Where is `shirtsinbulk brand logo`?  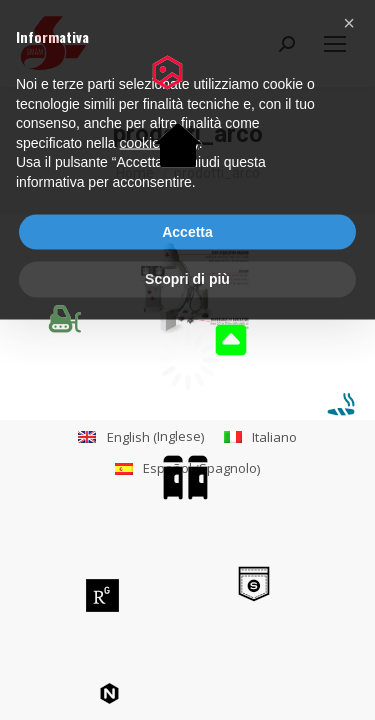
shirtsinbulk brand logo is located at coordinates (254, 584).